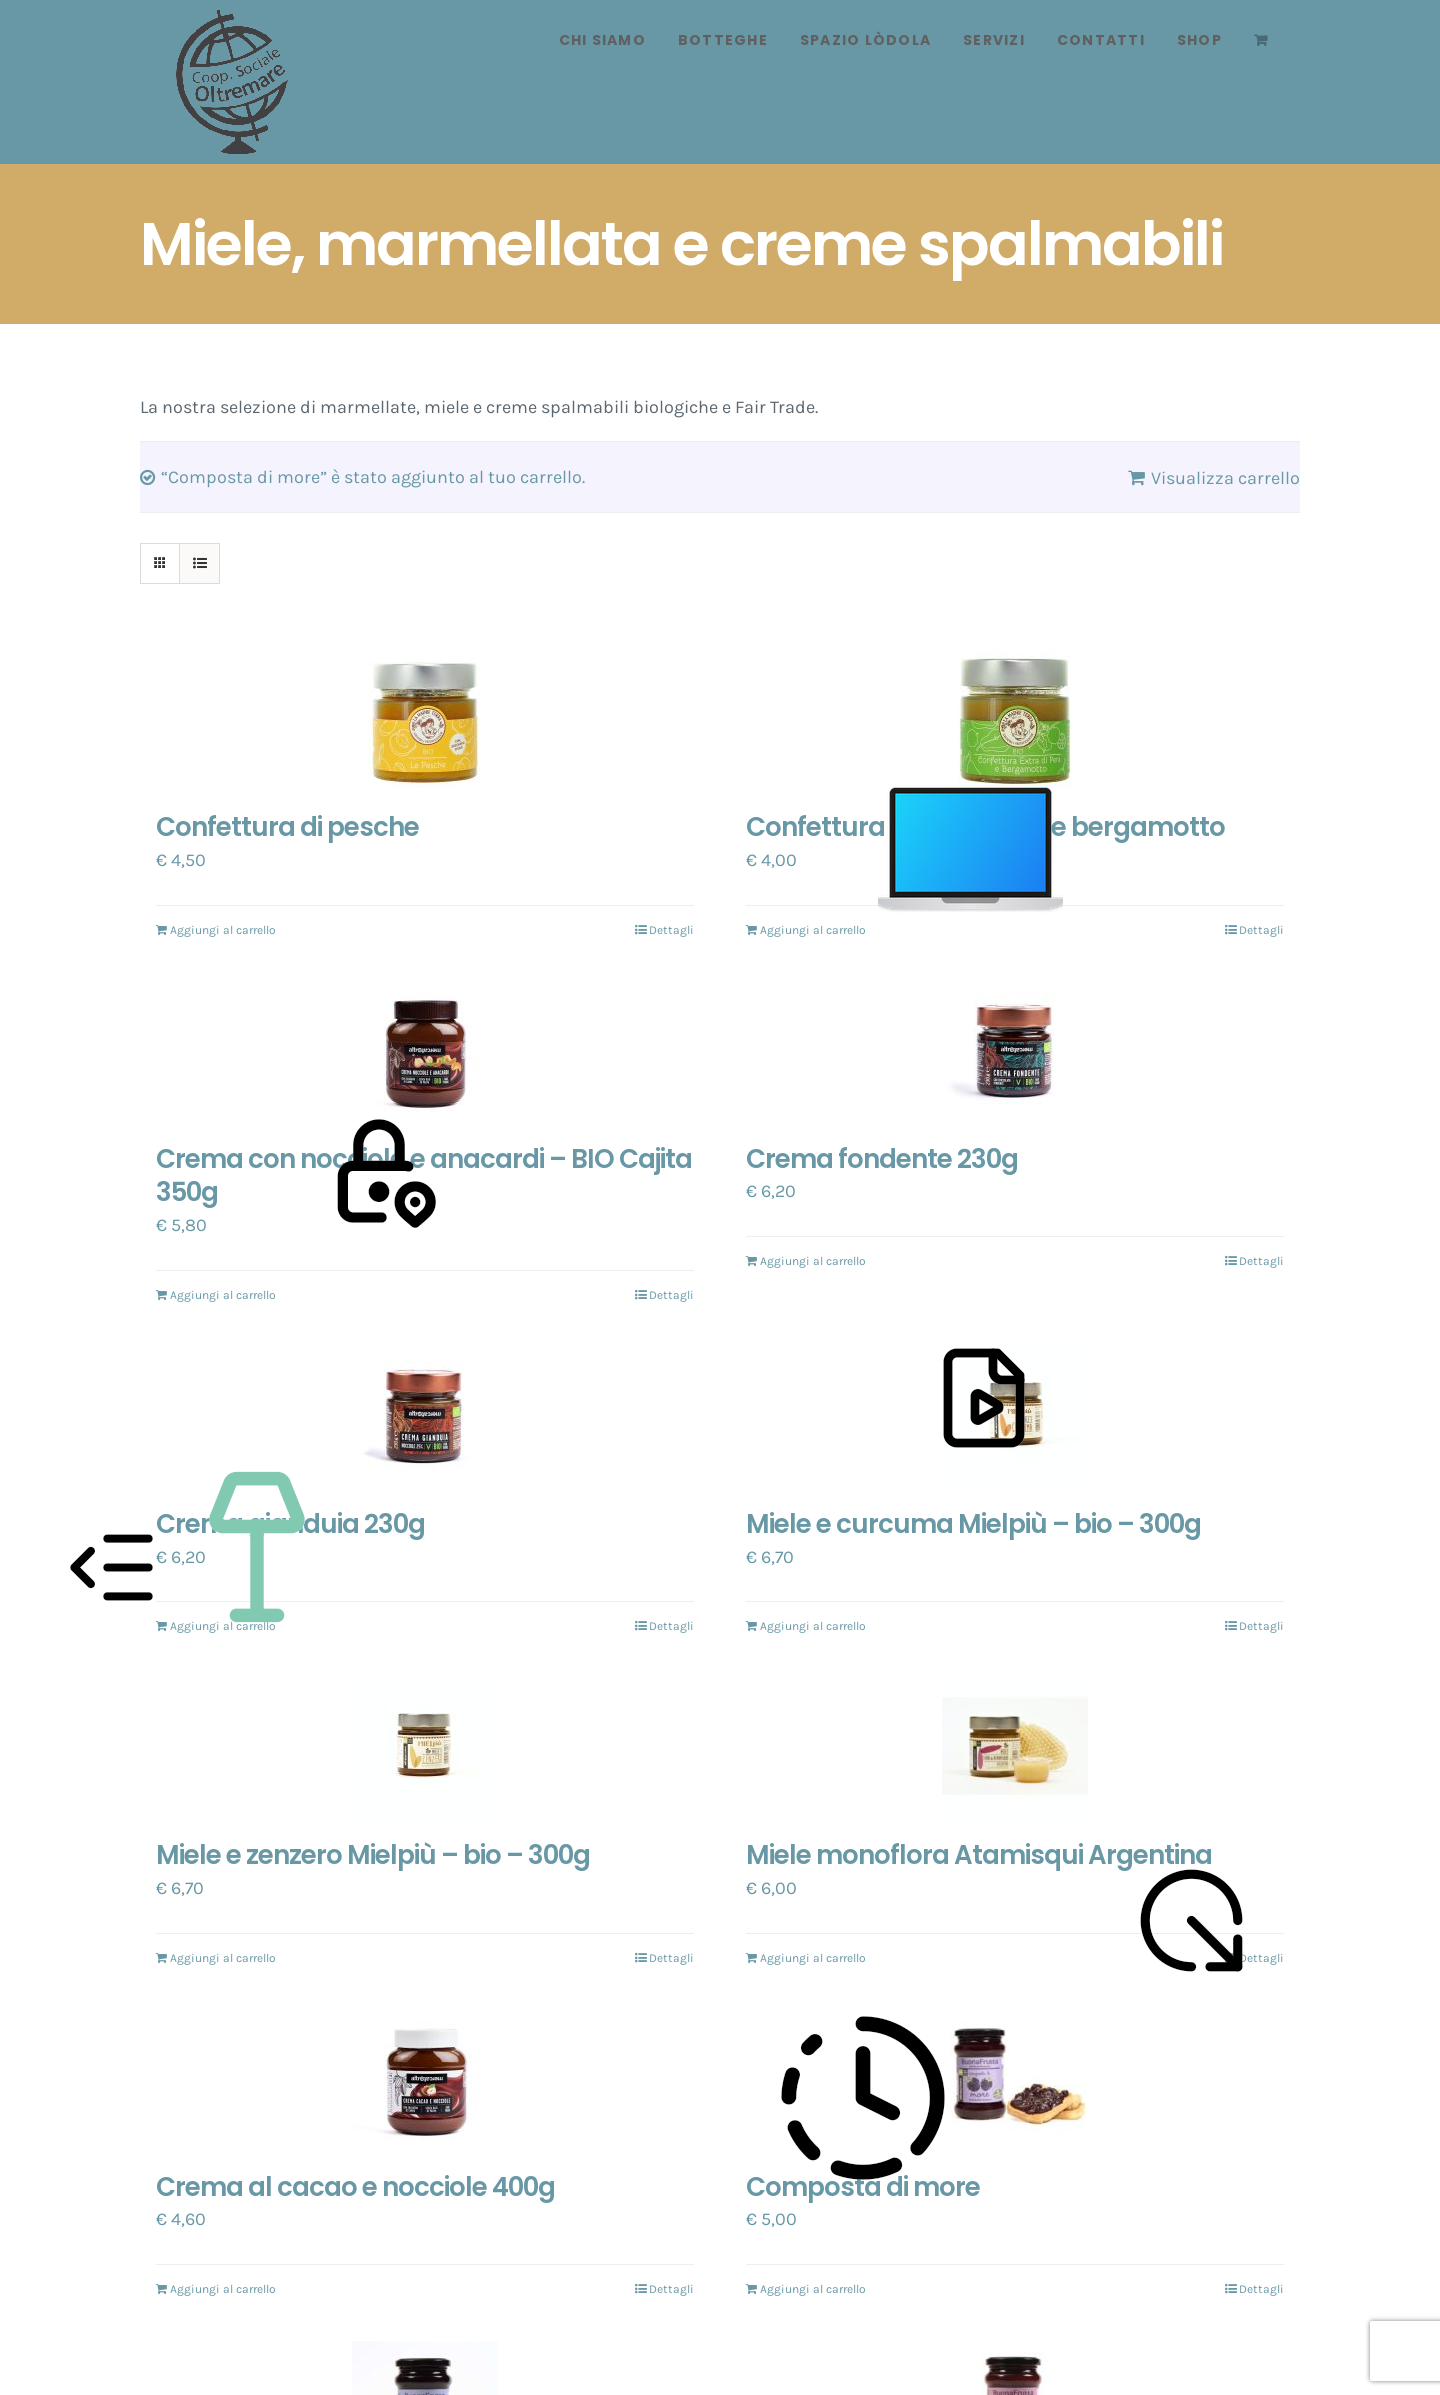  Describe the element at coordinates (111, 1567) in the screenshot. I see `decrease list indentation` at that location.